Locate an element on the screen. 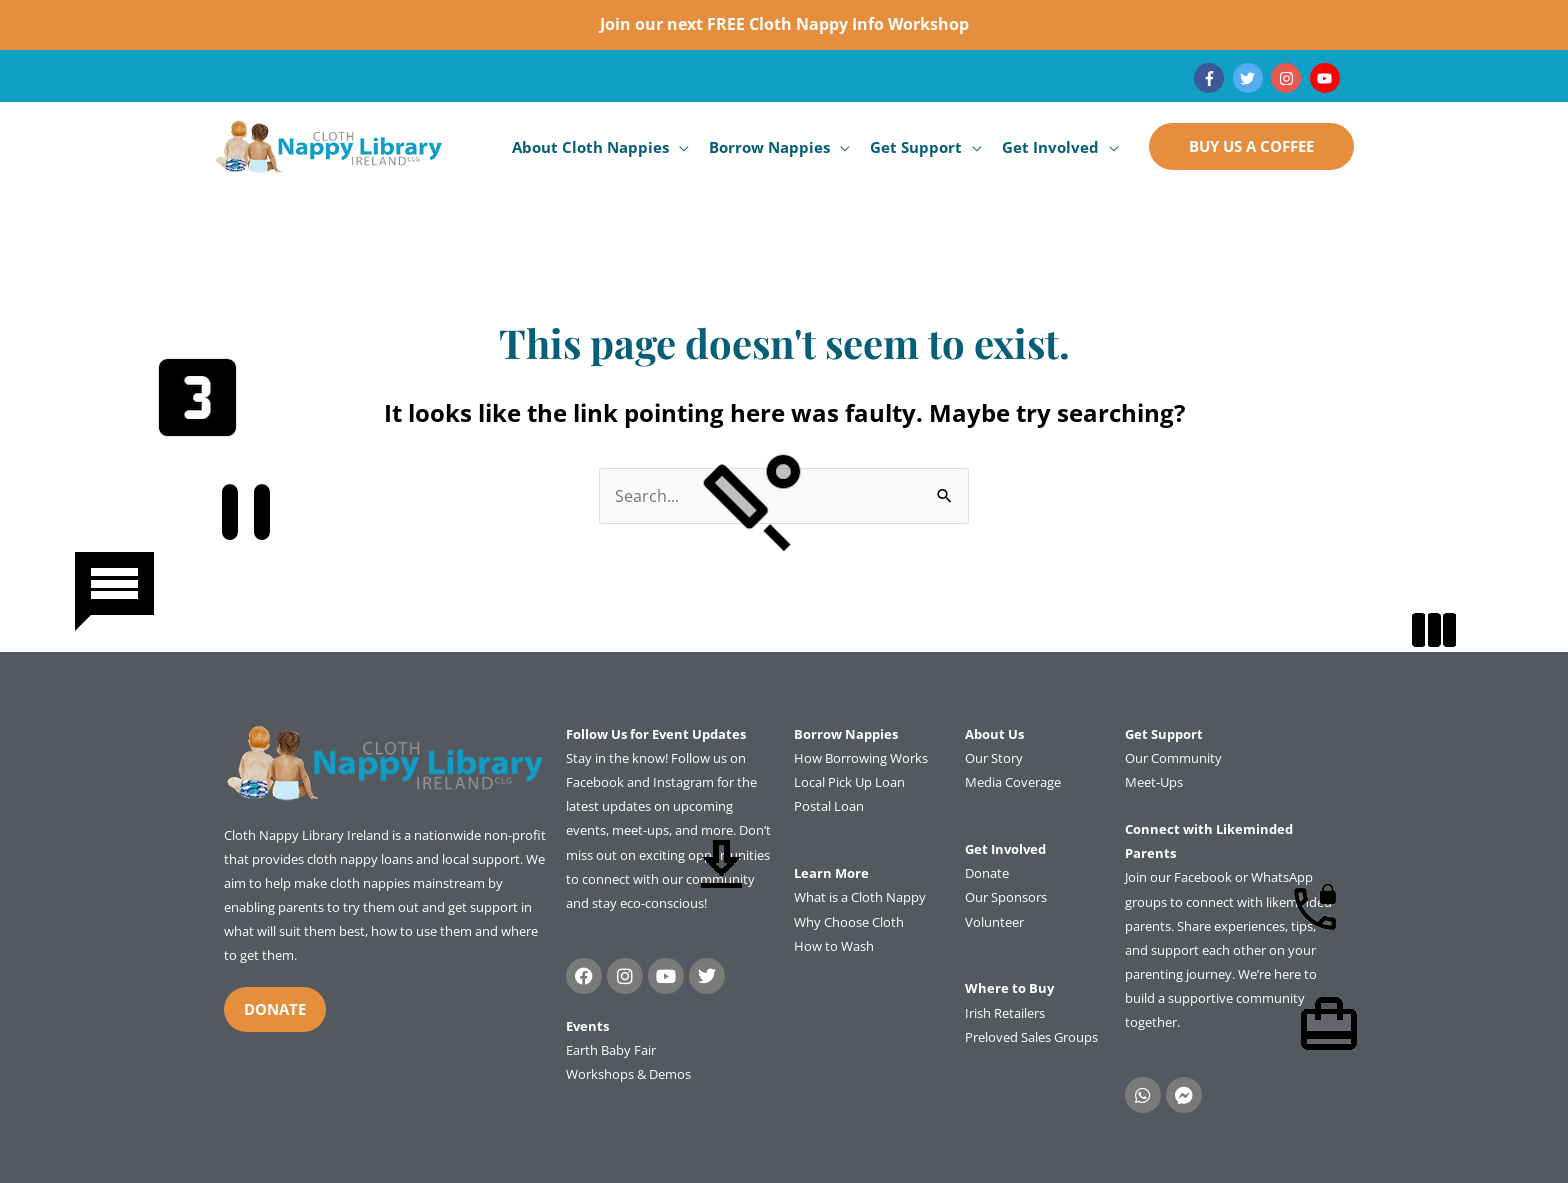  access cricket sports content is located at coordinates (752, 503).